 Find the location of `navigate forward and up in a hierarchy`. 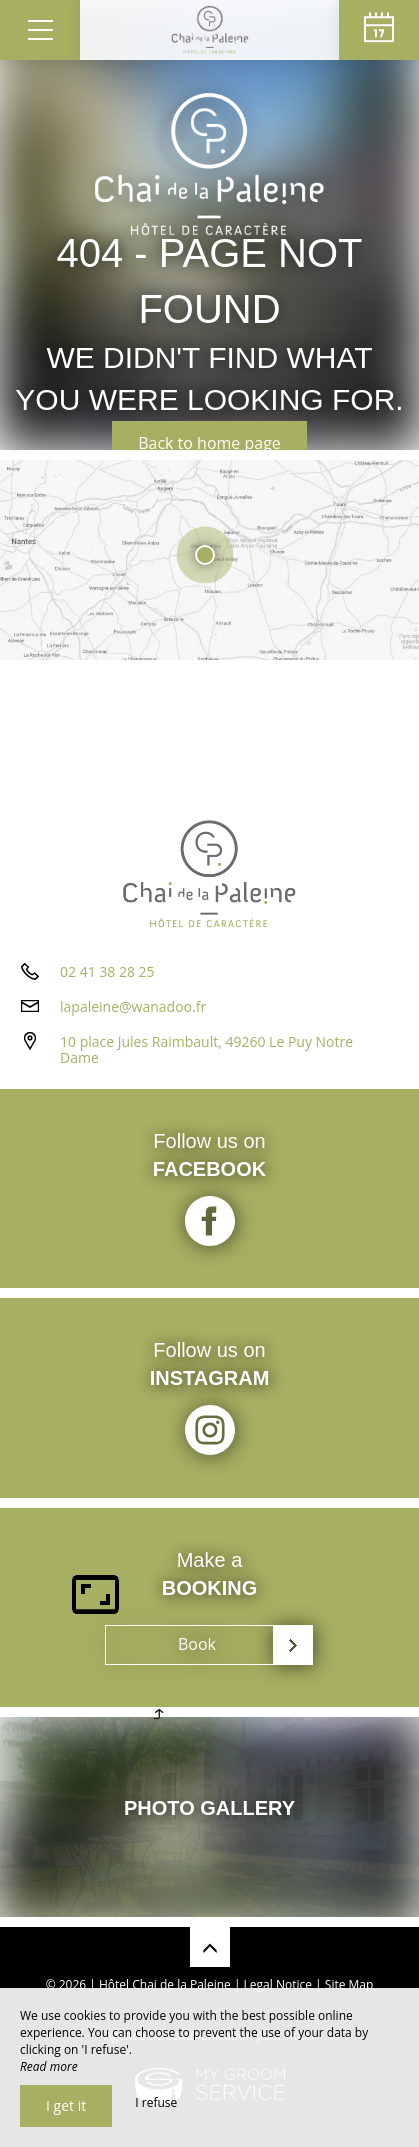

navigate forward and up in a hierarchy is located at coordinates (158, 1714).